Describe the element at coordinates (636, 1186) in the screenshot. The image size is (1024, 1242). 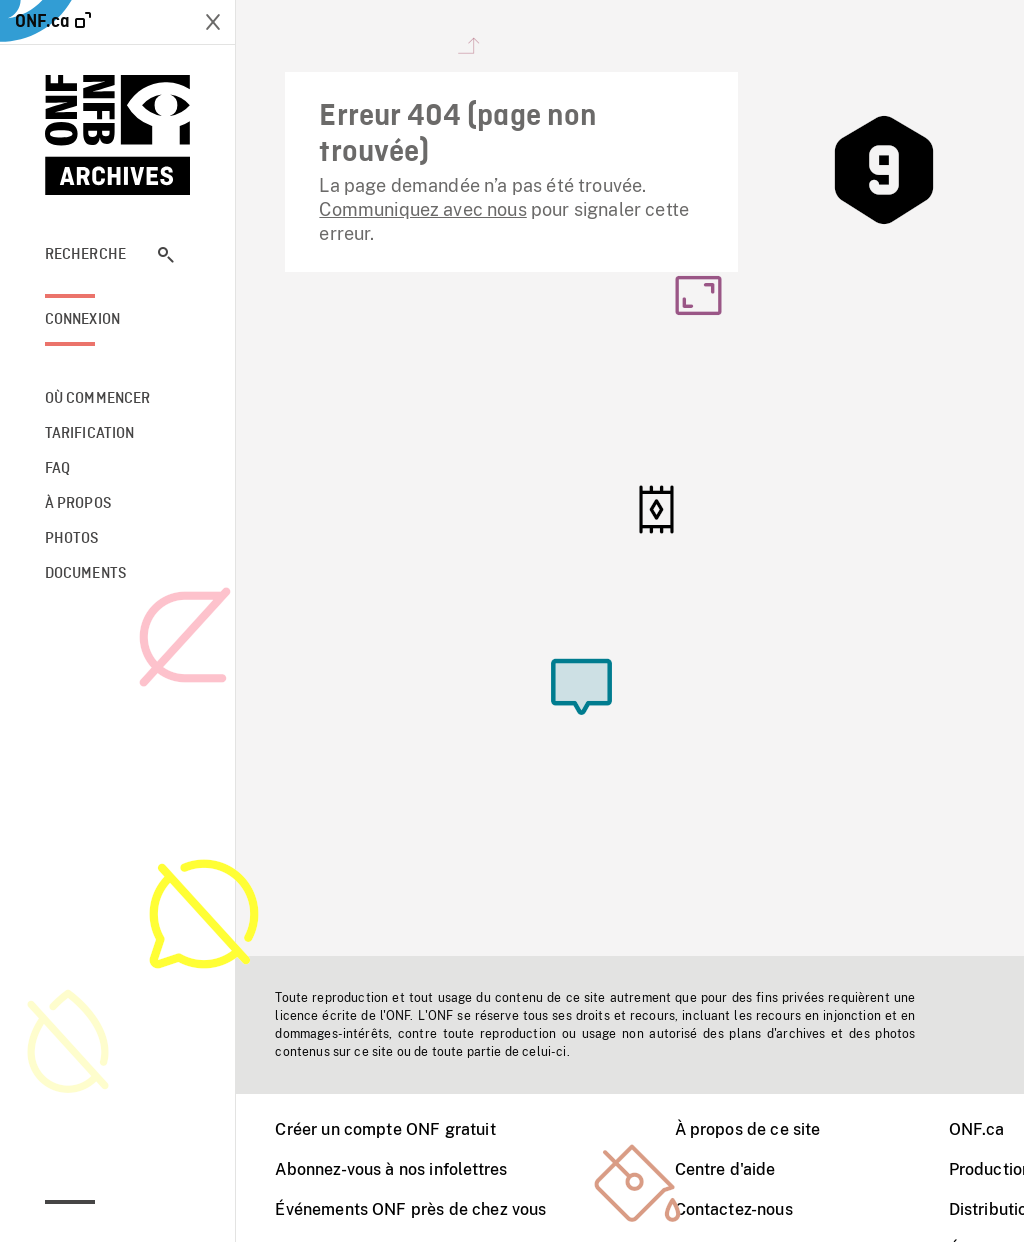
I see `fill an area with color` at that location.